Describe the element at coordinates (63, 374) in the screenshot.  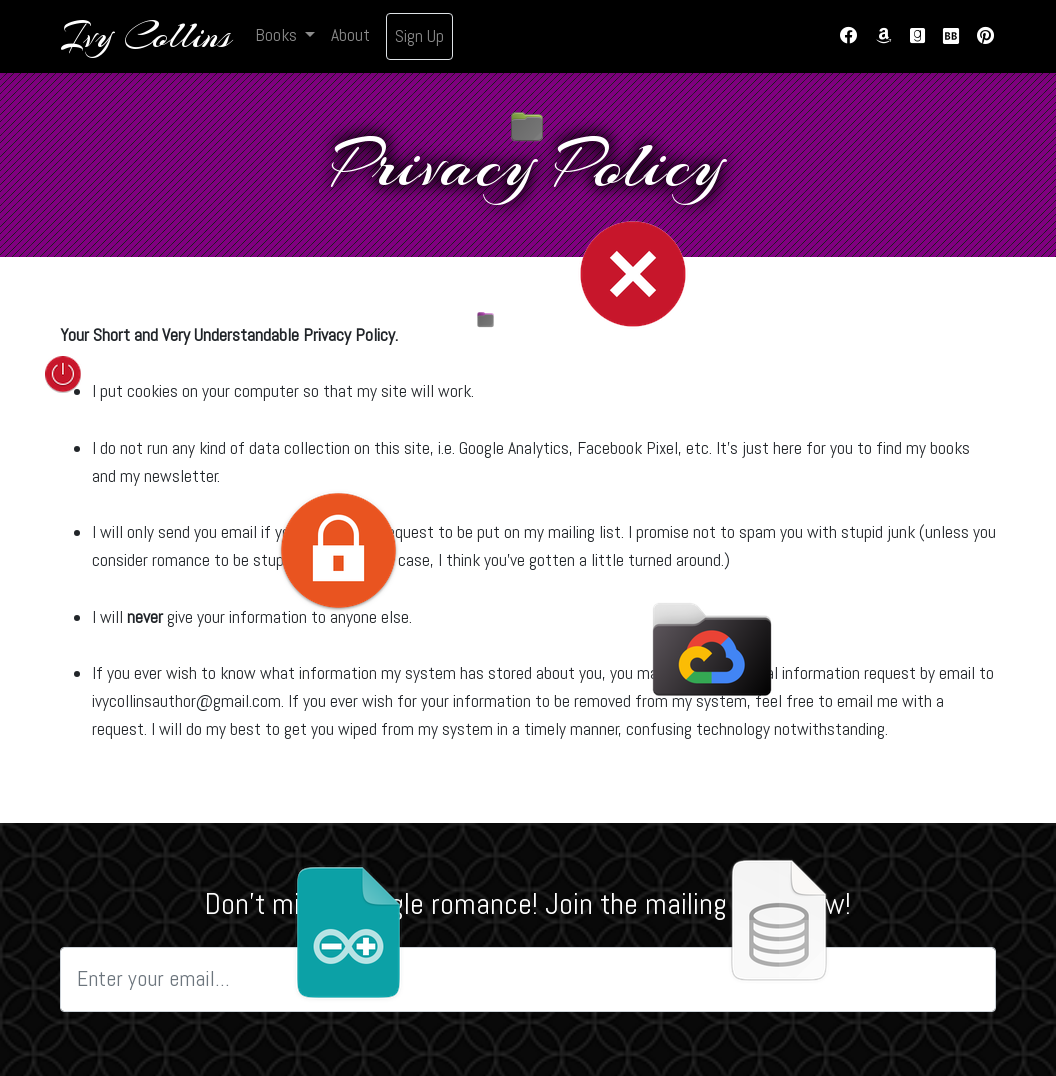
I see `shut down or power off the system` at that location.